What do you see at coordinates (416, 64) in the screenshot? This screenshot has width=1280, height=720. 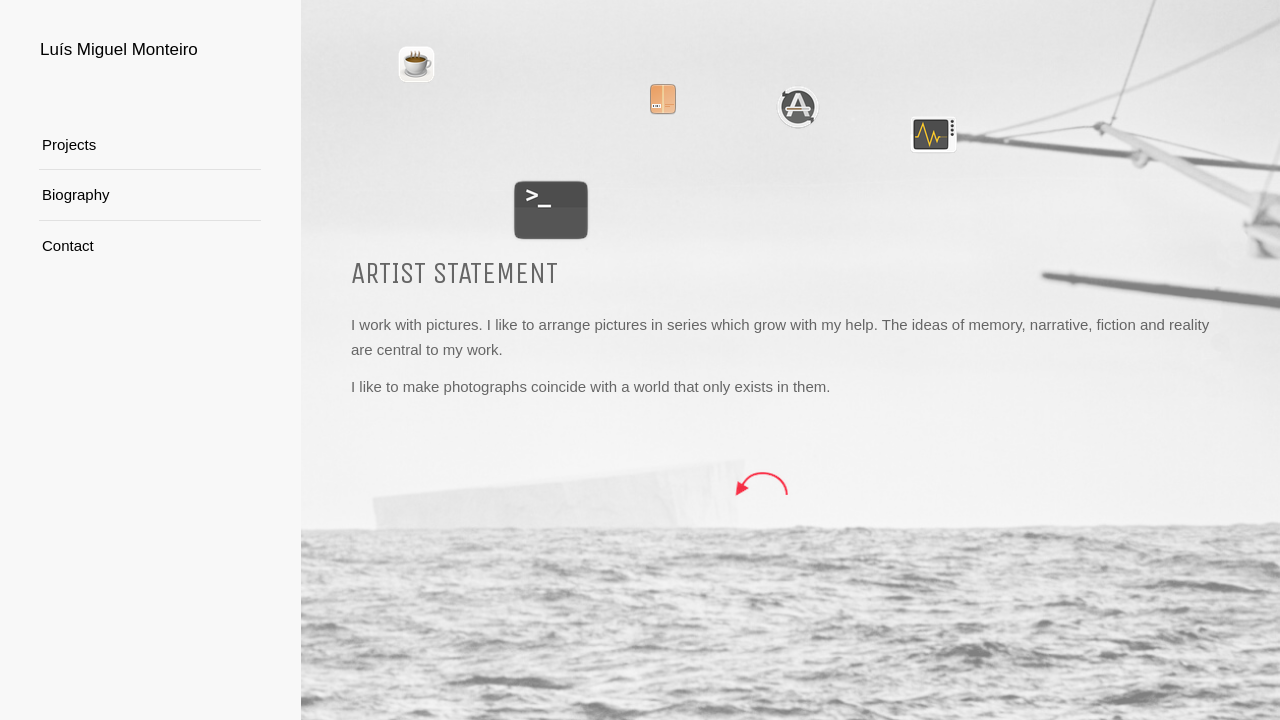 I see `launch caffeine app to prevent sleep mode` at bounding box center [416, 64].